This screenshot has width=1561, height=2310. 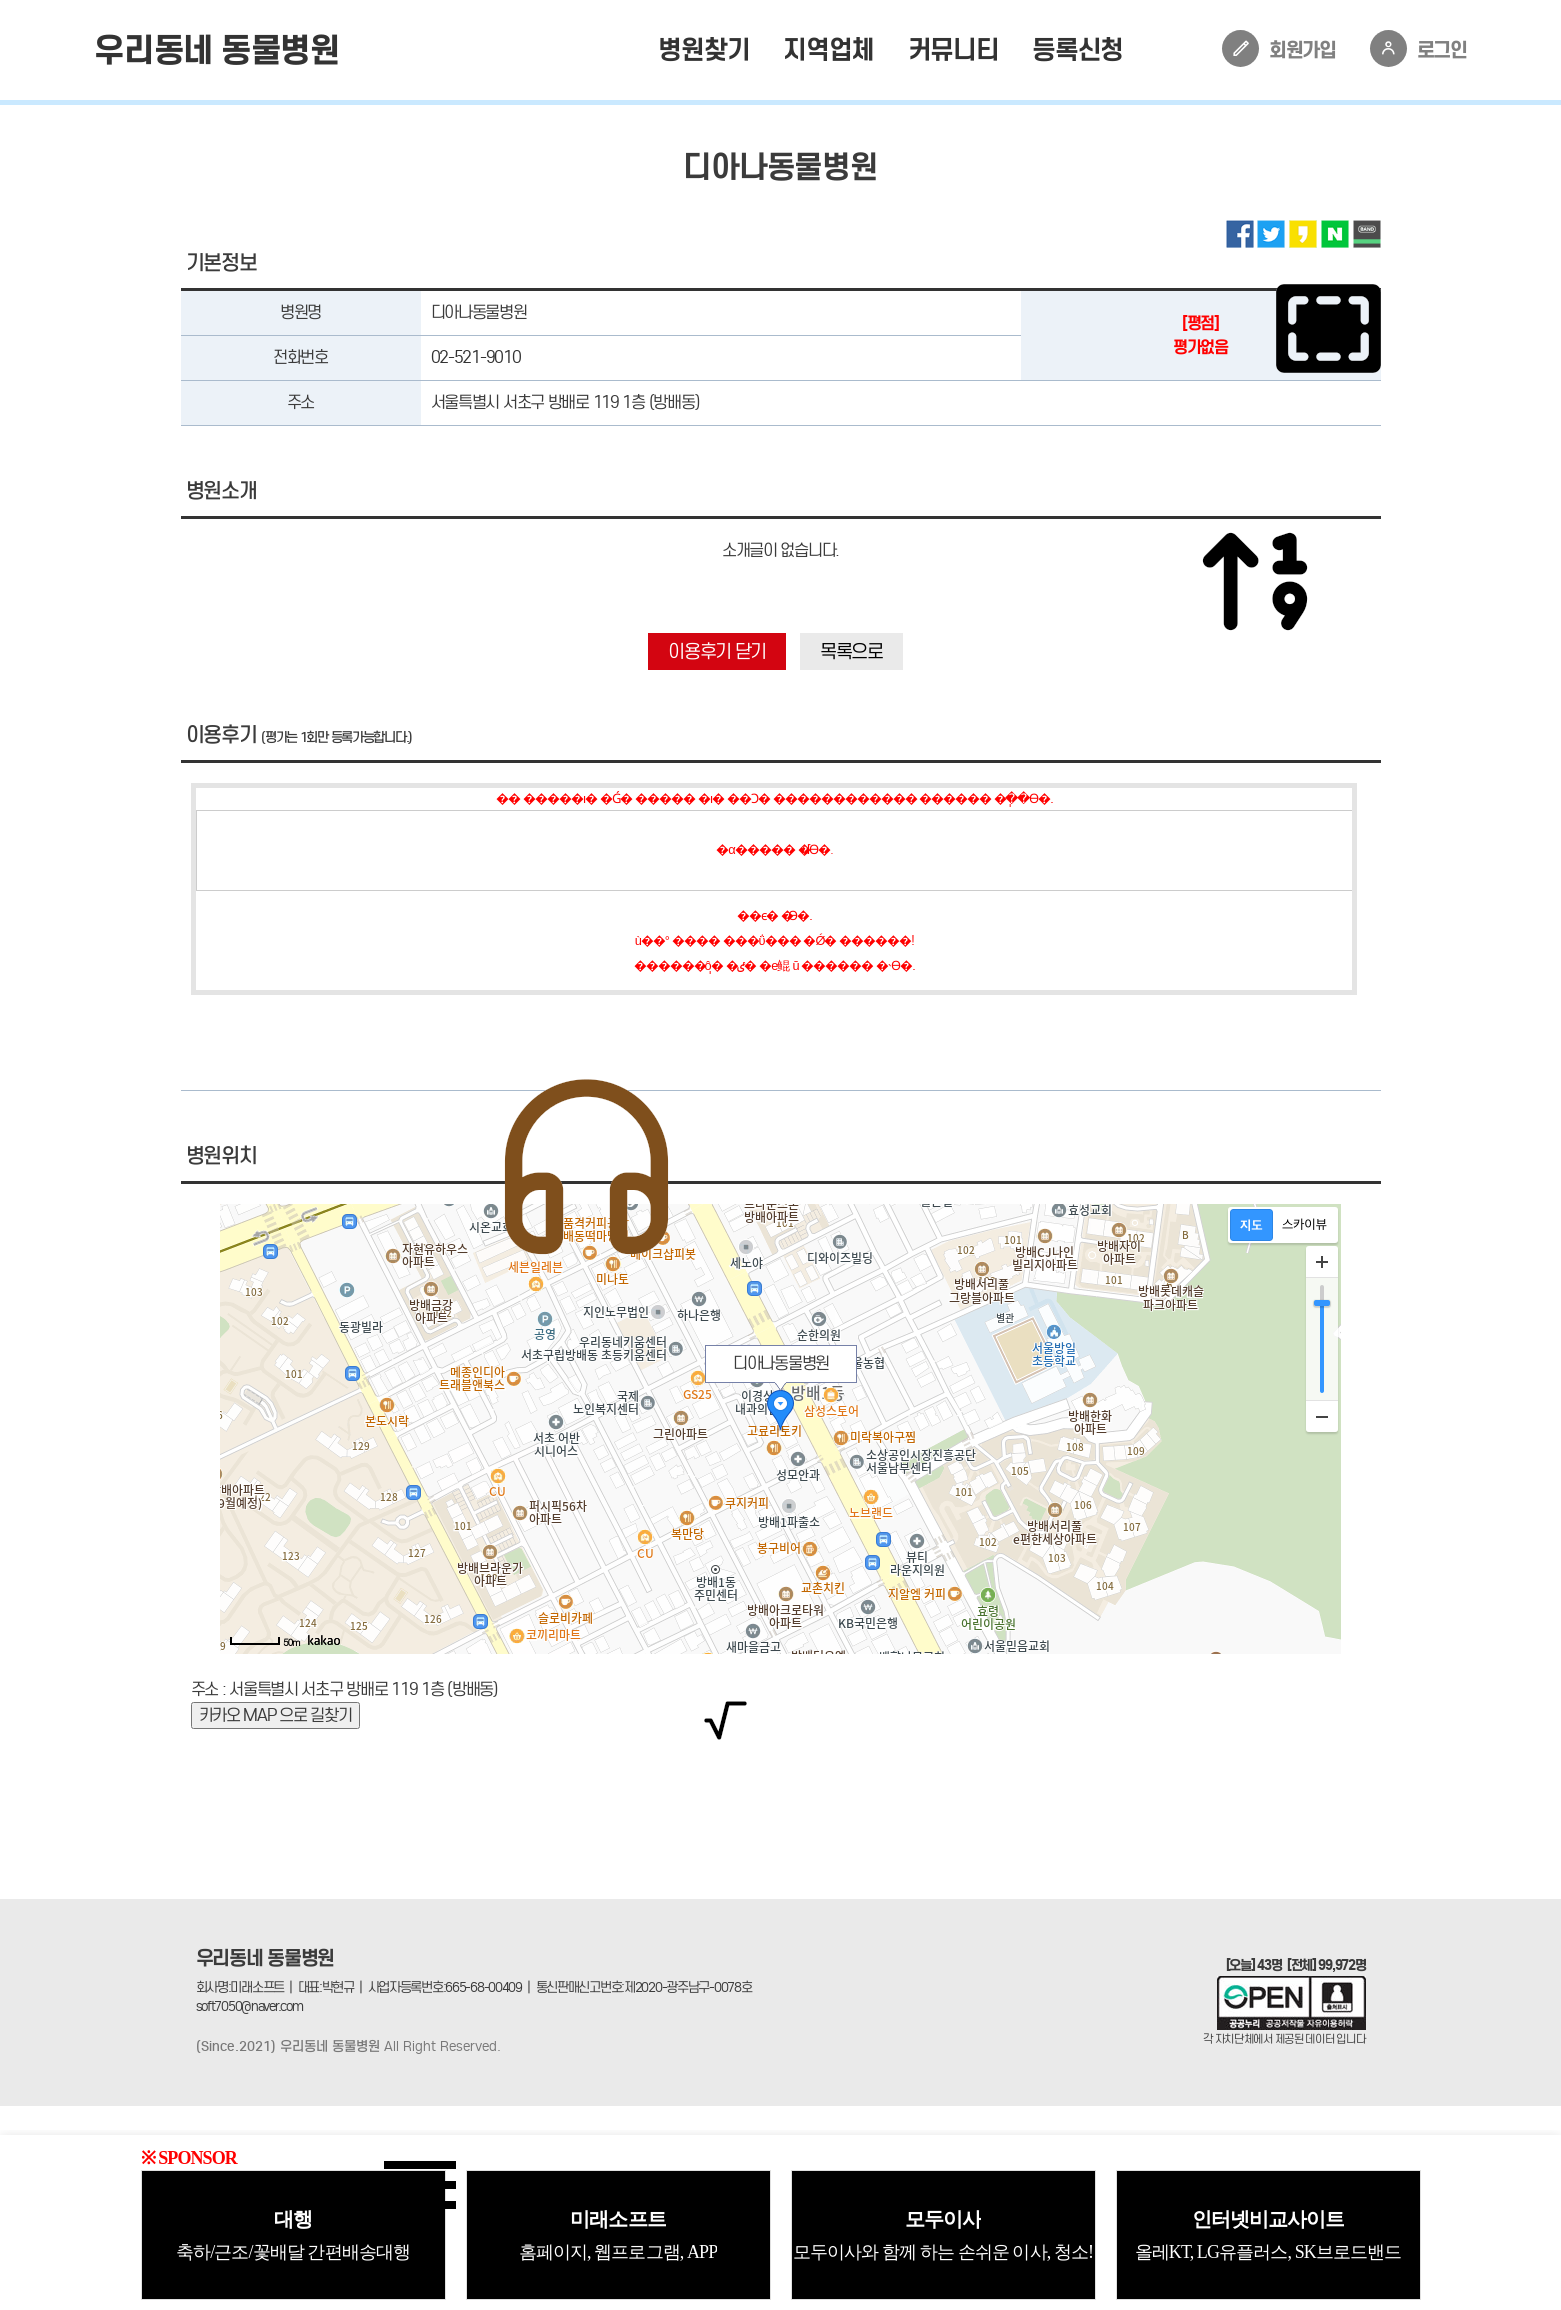 What do you see at coordinates (420, 2185) in the screenshot?
I see `open navigation menu` at bounding box center [420, 2185].